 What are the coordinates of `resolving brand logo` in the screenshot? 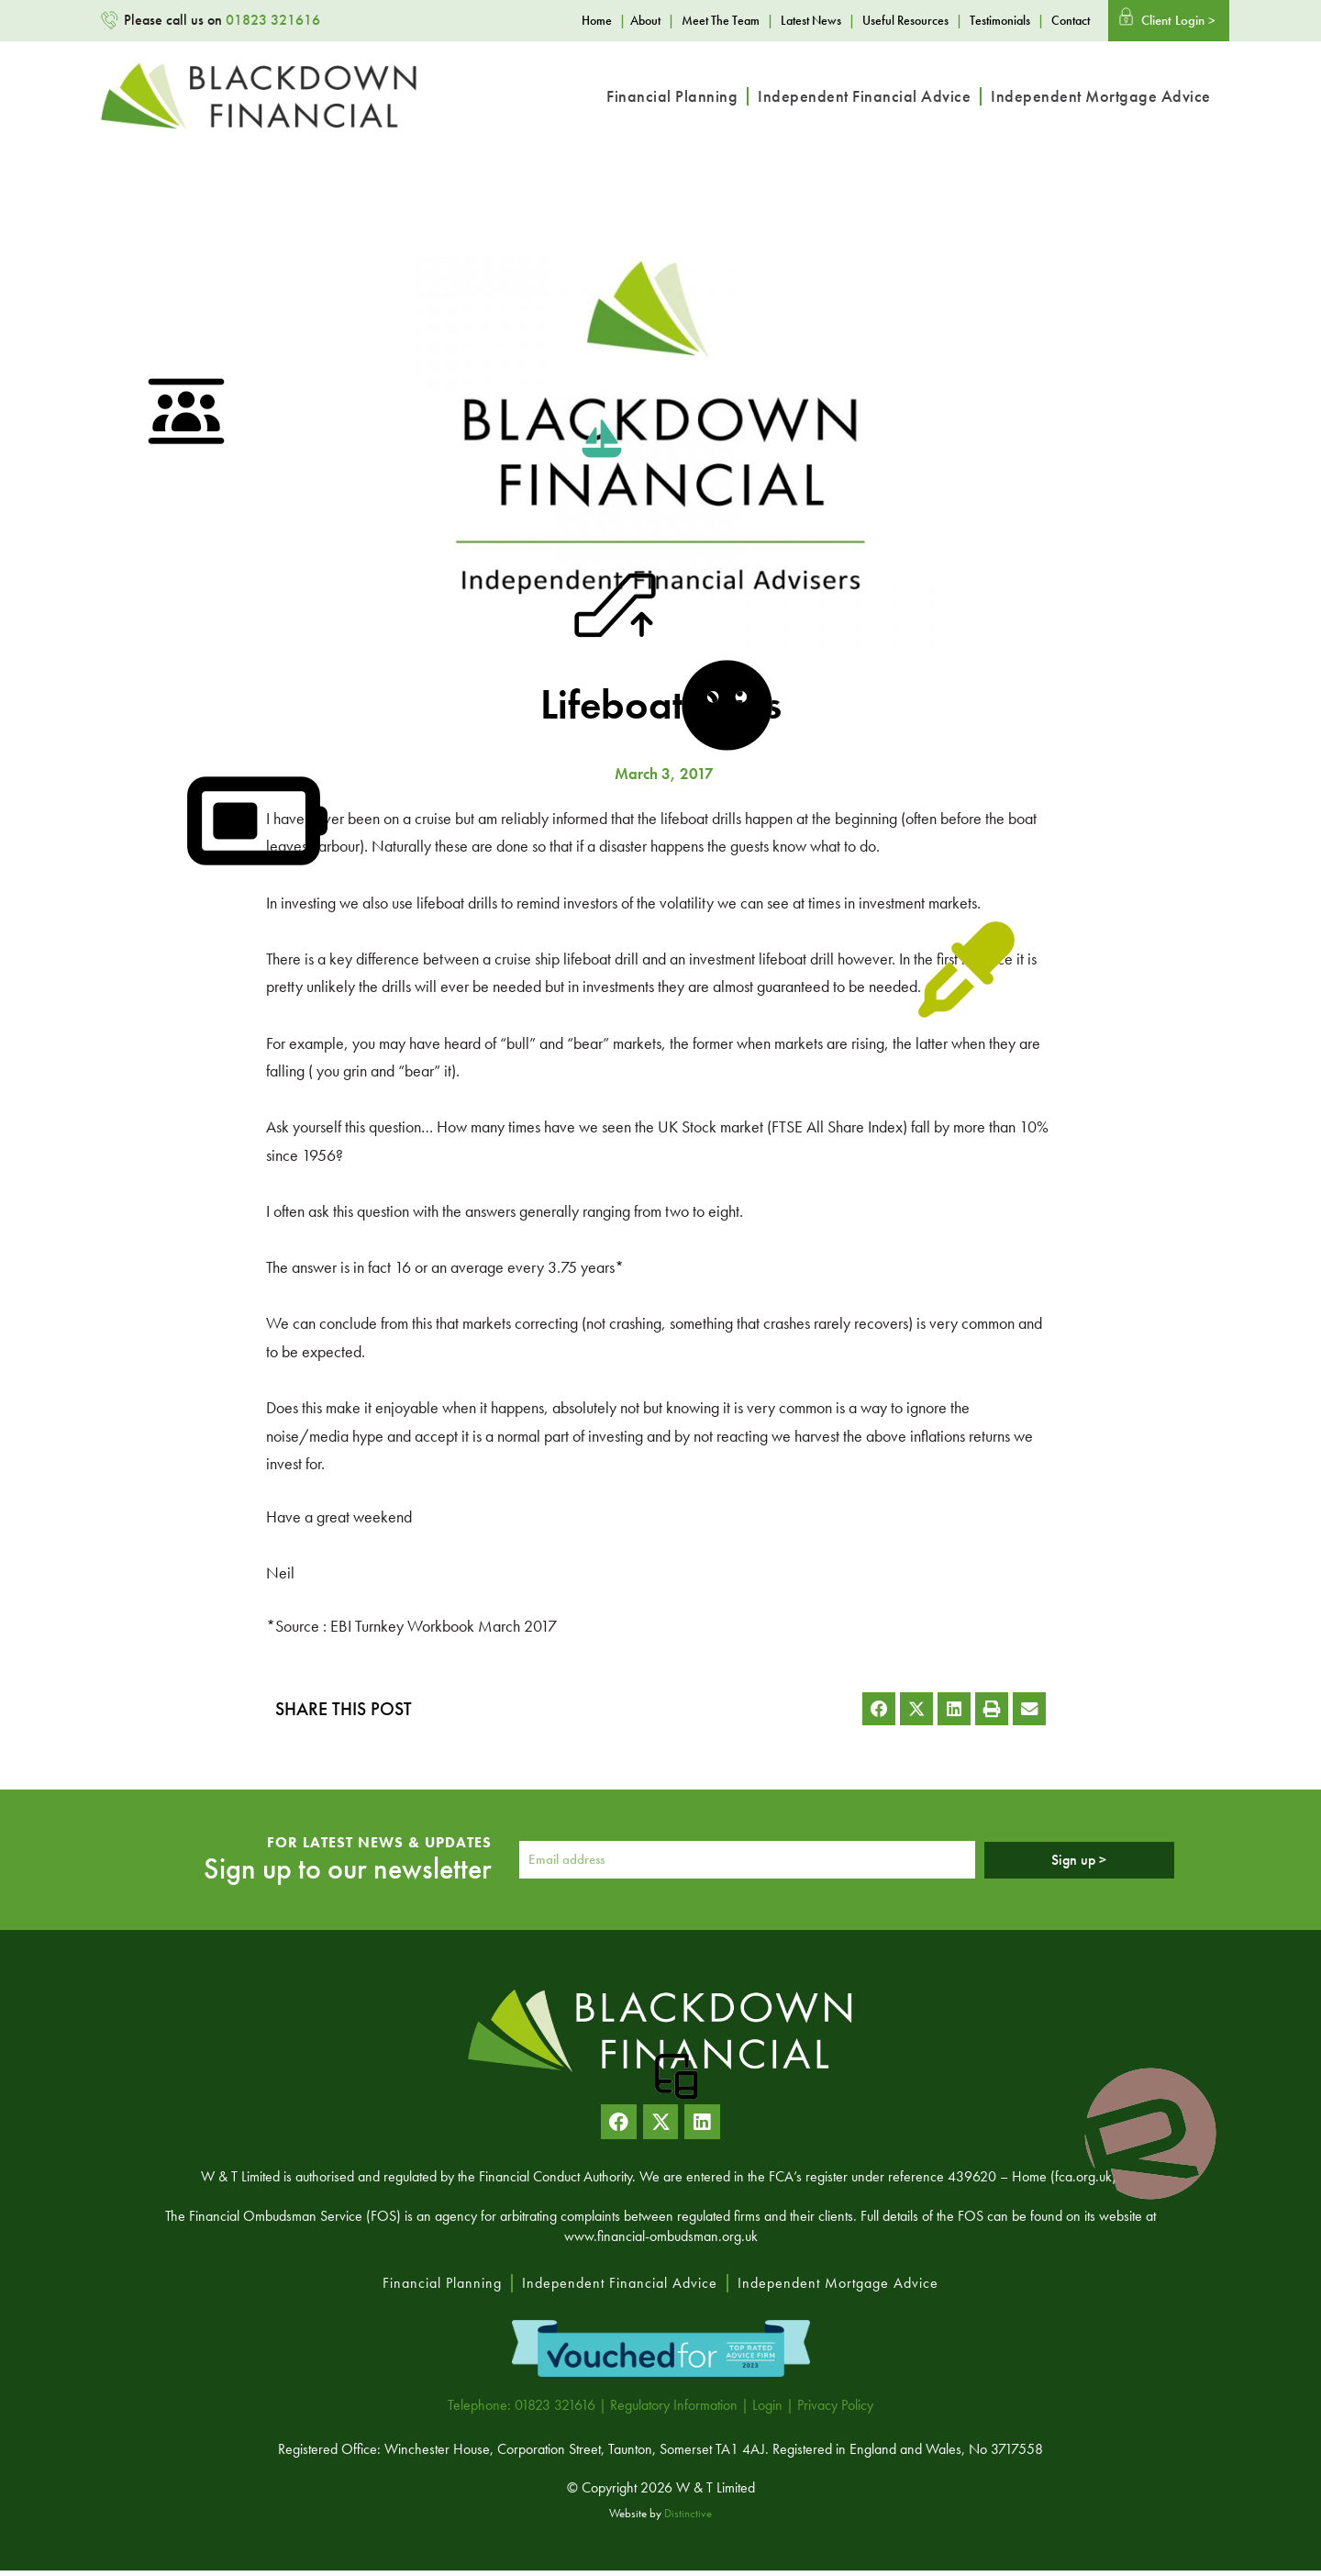 It's located at (1150, 2134).